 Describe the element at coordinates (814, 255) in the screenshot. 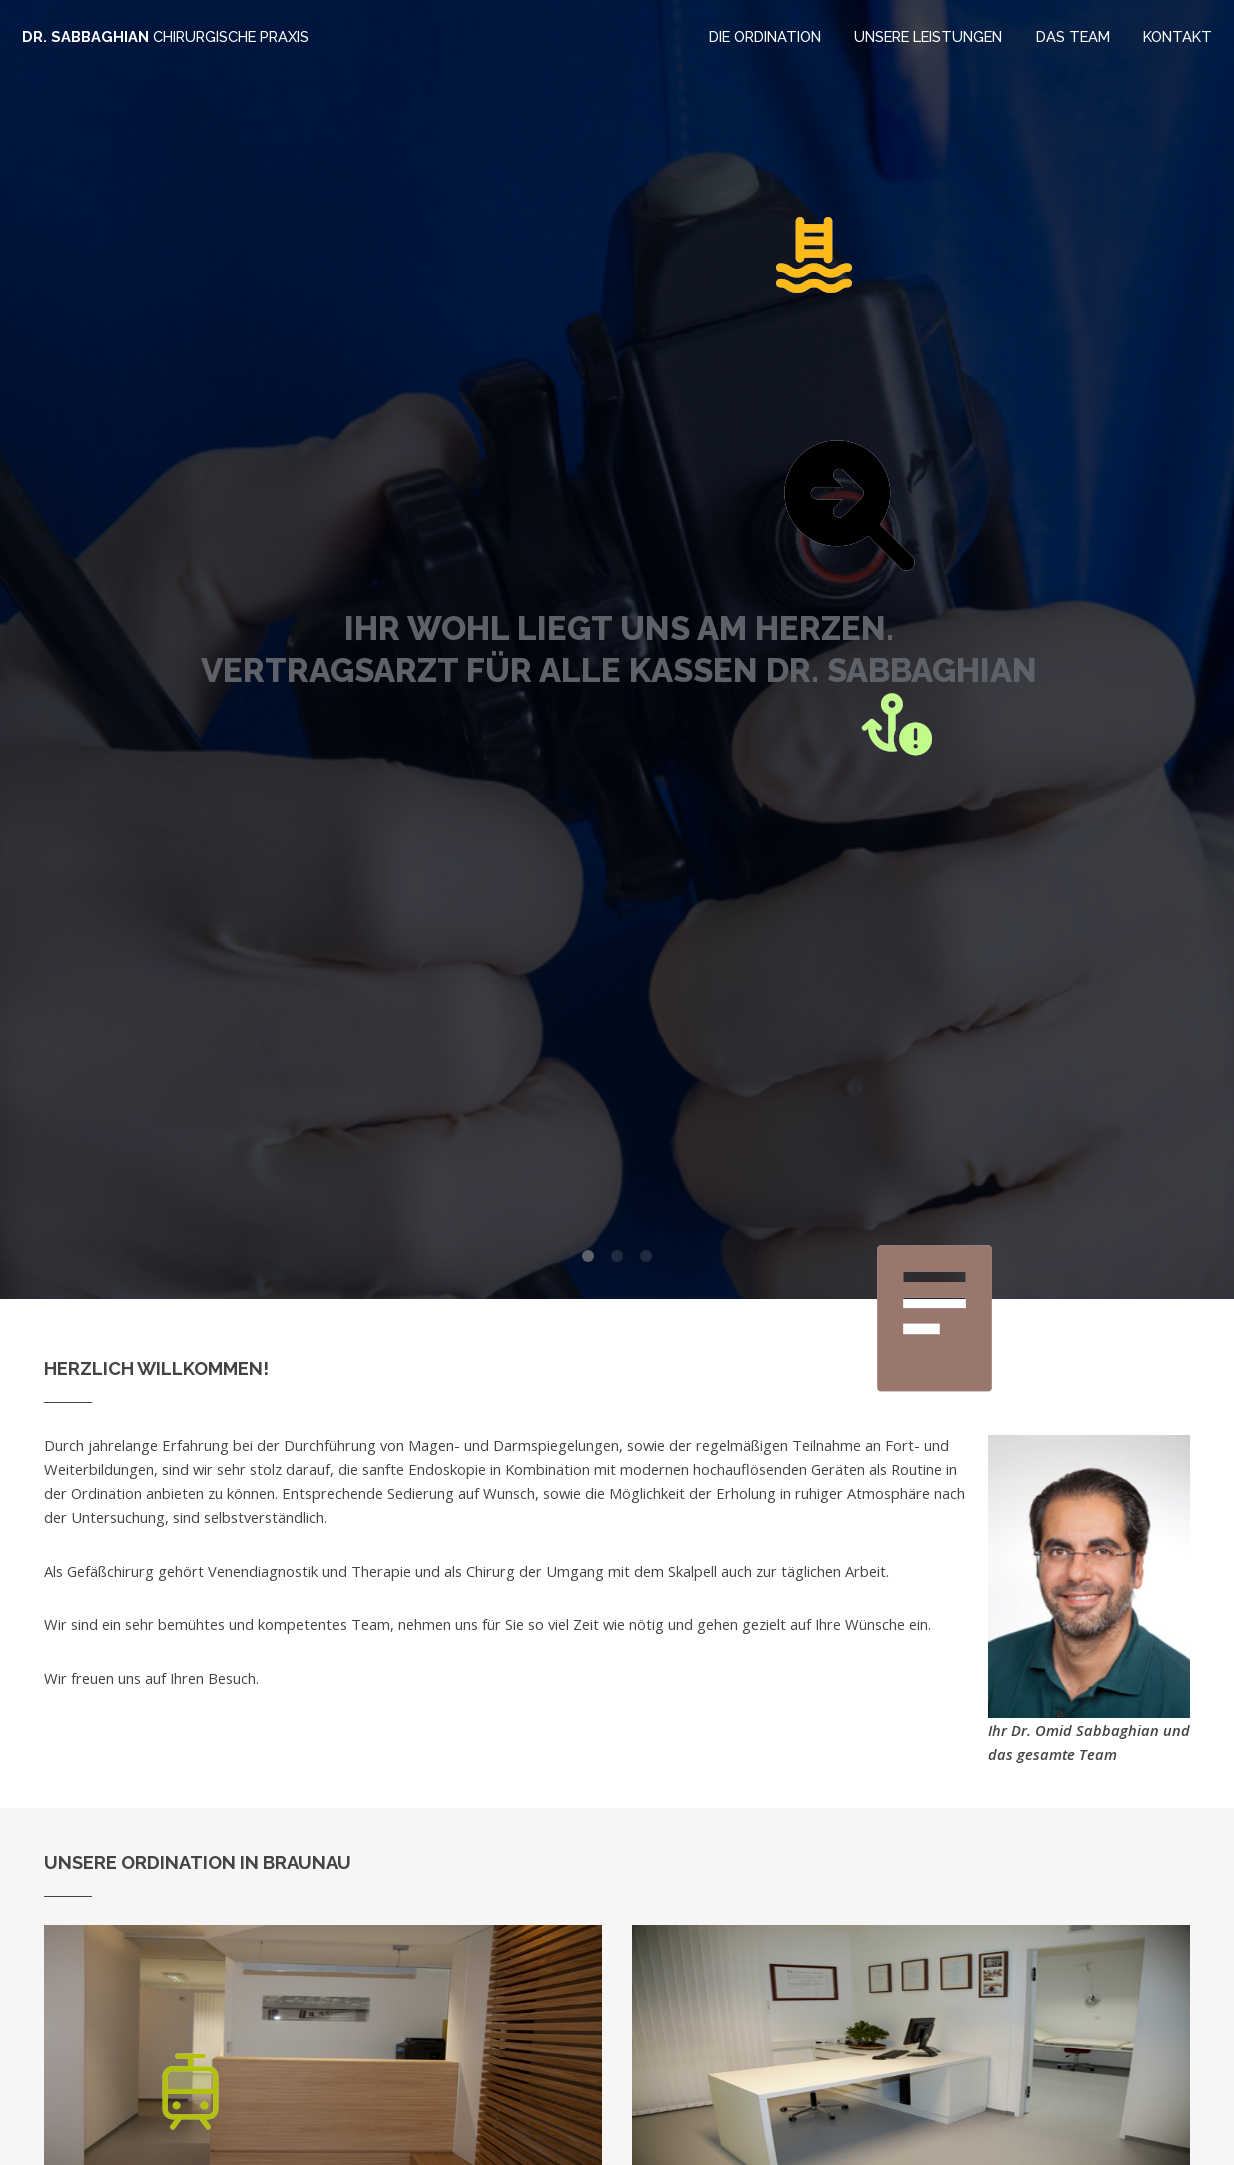

I see `indicates swimming pool amenity available` at that location.